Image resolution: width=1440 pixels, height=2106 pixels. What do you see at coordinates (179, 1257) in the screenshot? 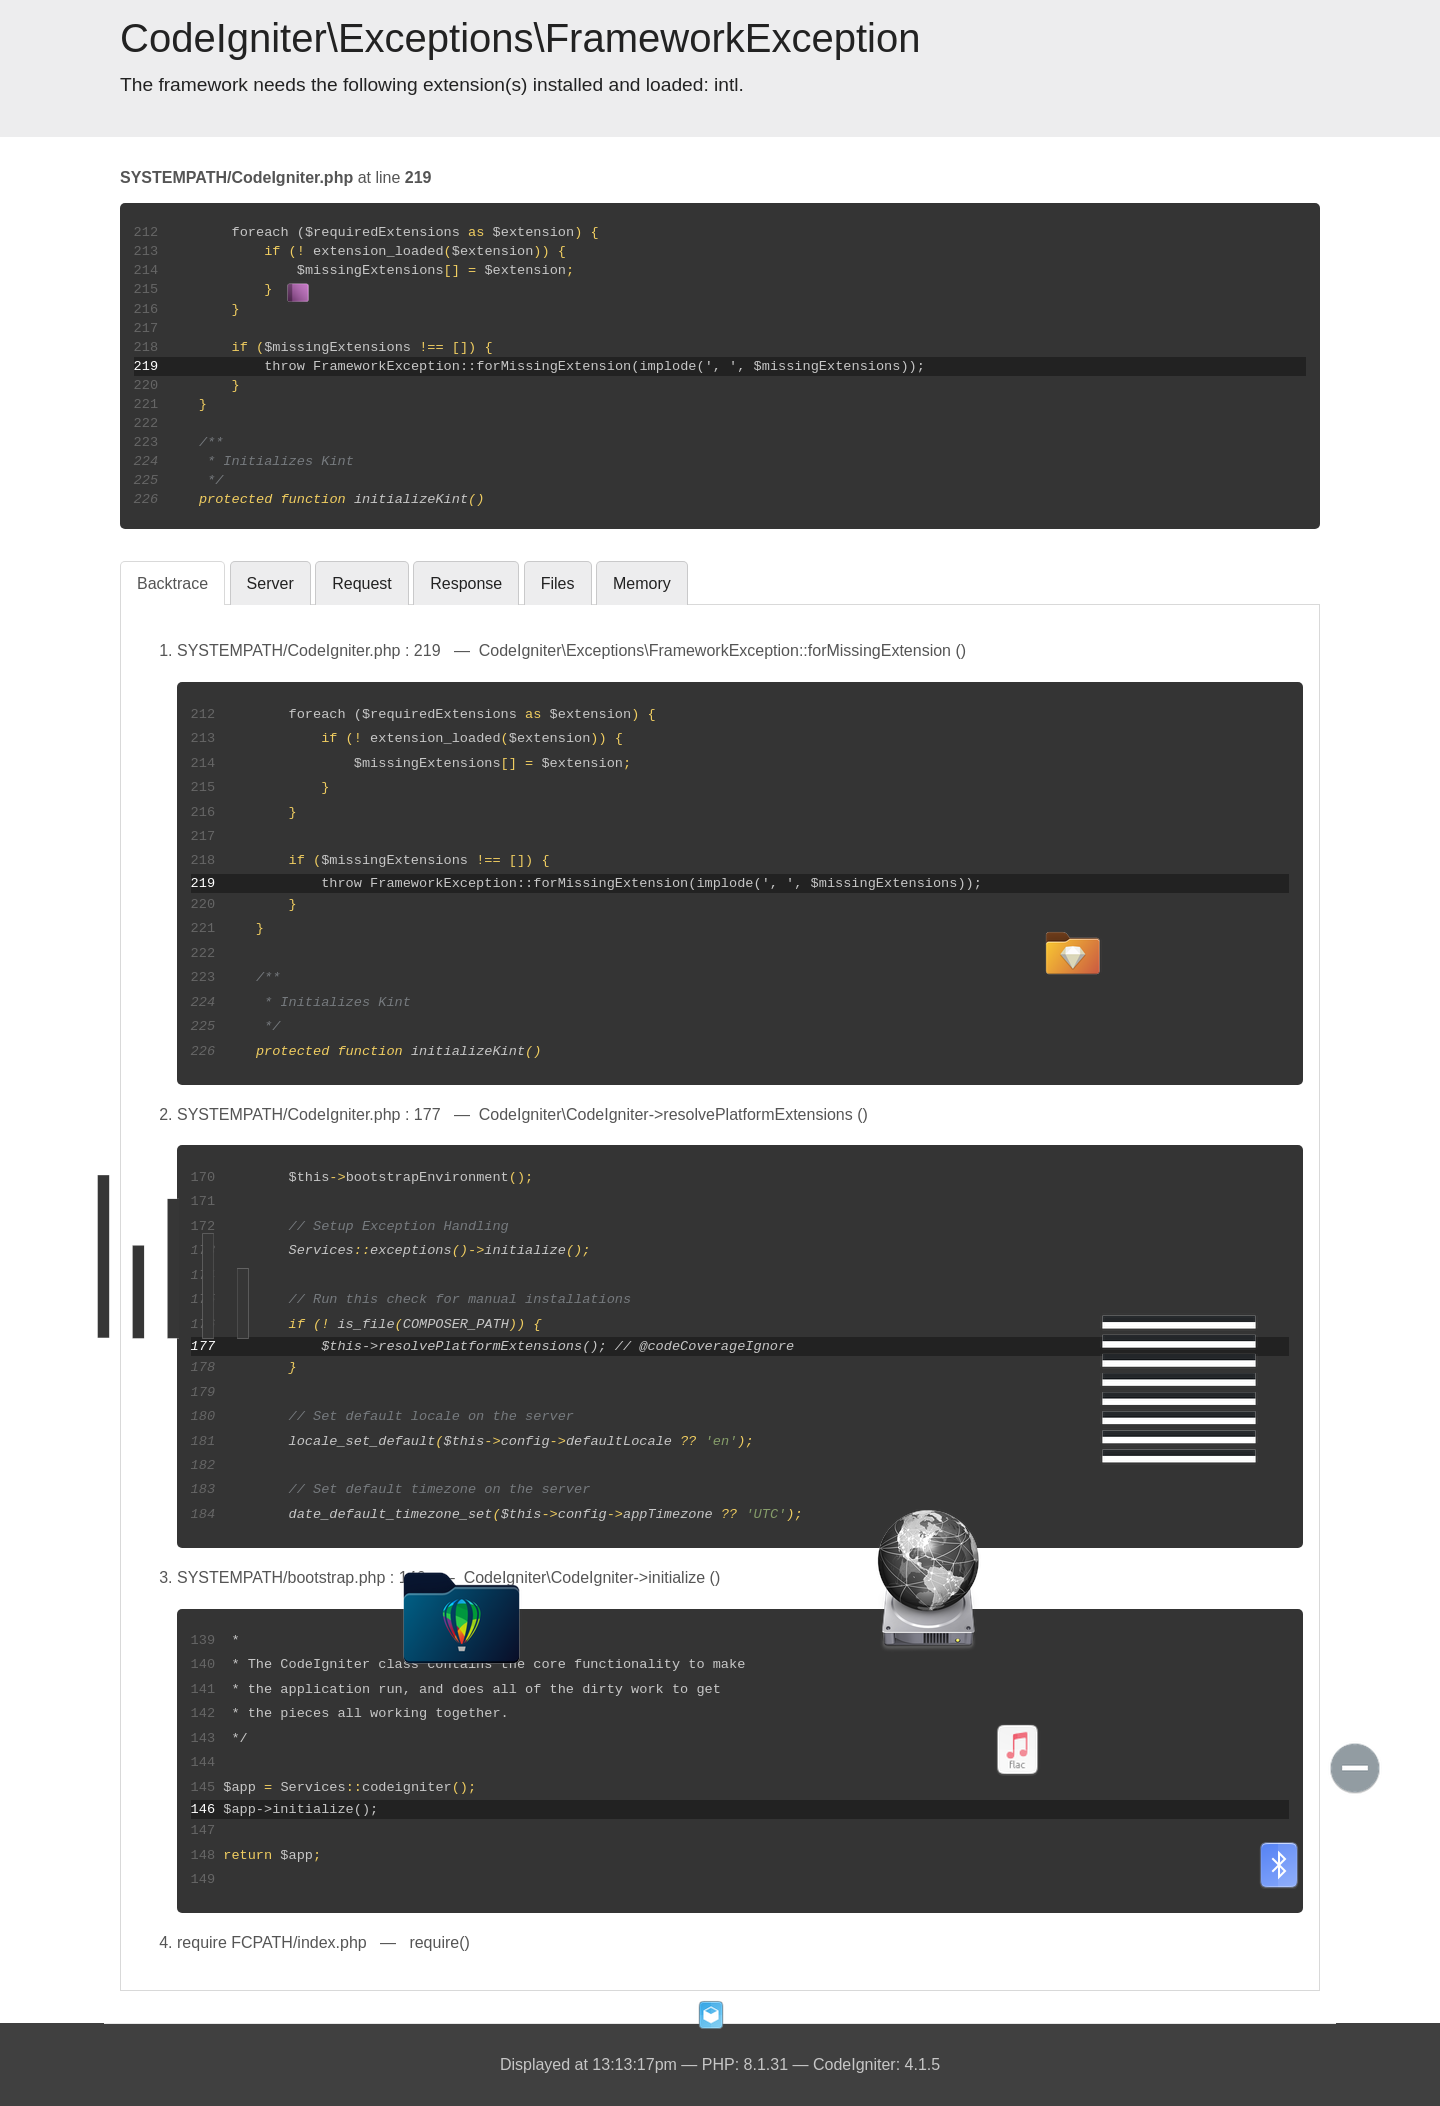
I see `adjust audio equalizer settings` at bounding box center [179, 1257].